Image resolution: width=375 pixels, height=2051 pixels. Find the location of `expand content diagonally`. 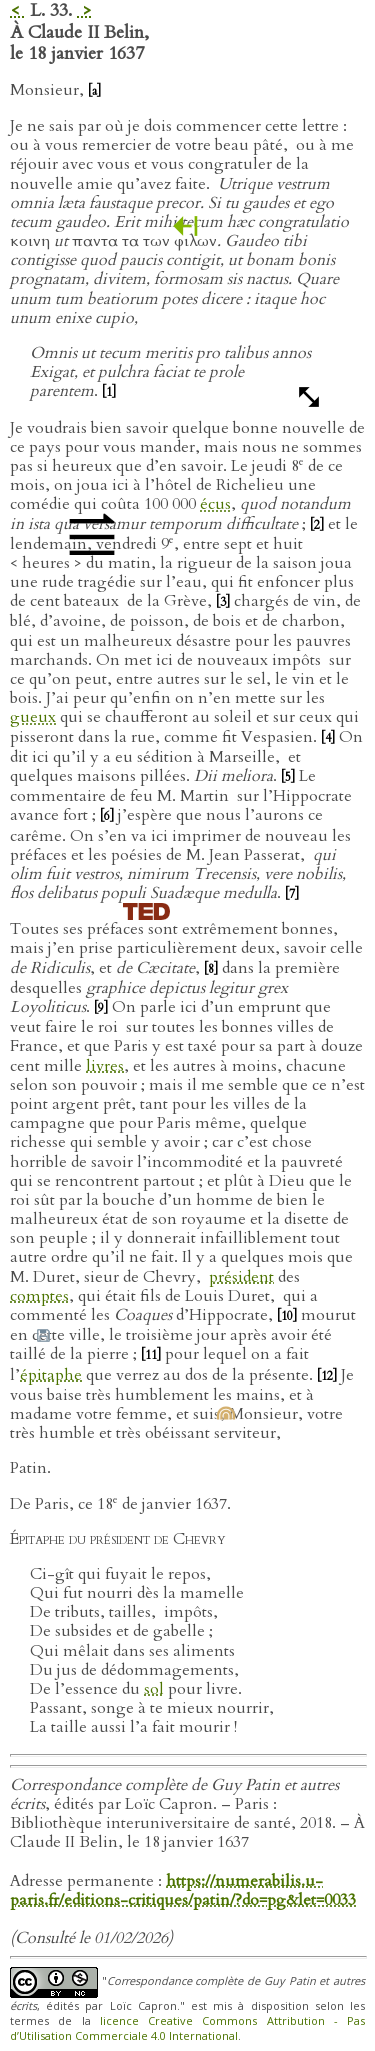

expand content diagonally is located at coordinates (309, 397).